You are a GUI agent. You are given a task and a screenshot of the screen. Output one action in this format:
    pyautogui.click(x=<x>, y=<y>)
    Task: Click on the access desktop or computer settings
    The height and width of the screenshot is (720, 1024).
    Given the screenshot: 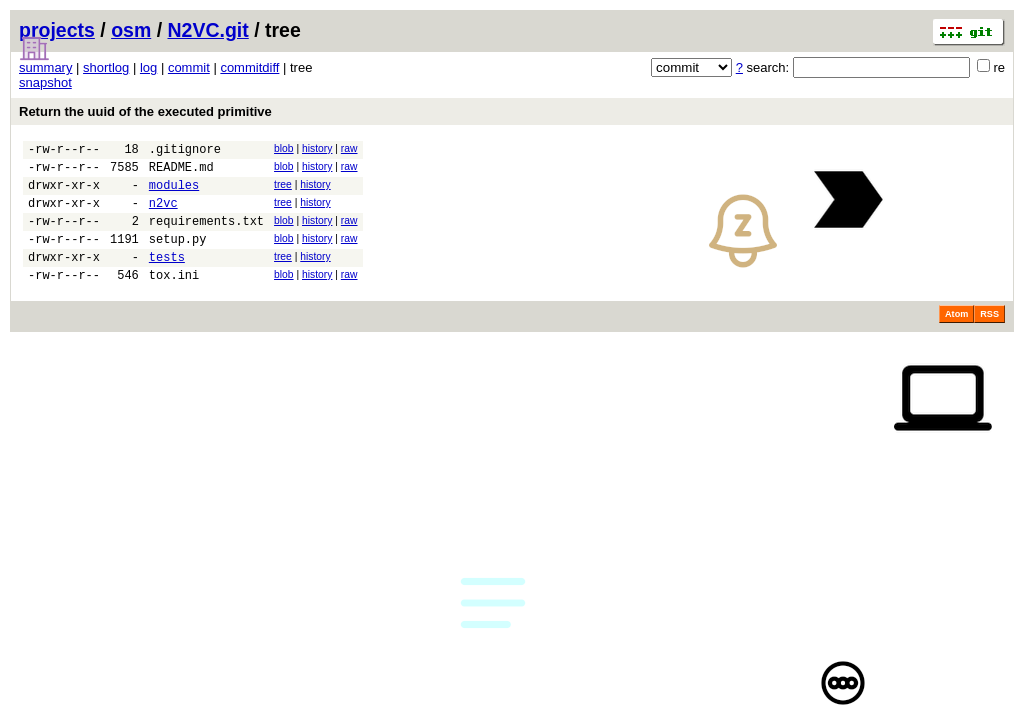 What is the action you would take?
    pyautogui.click(x=943, y=398)
    